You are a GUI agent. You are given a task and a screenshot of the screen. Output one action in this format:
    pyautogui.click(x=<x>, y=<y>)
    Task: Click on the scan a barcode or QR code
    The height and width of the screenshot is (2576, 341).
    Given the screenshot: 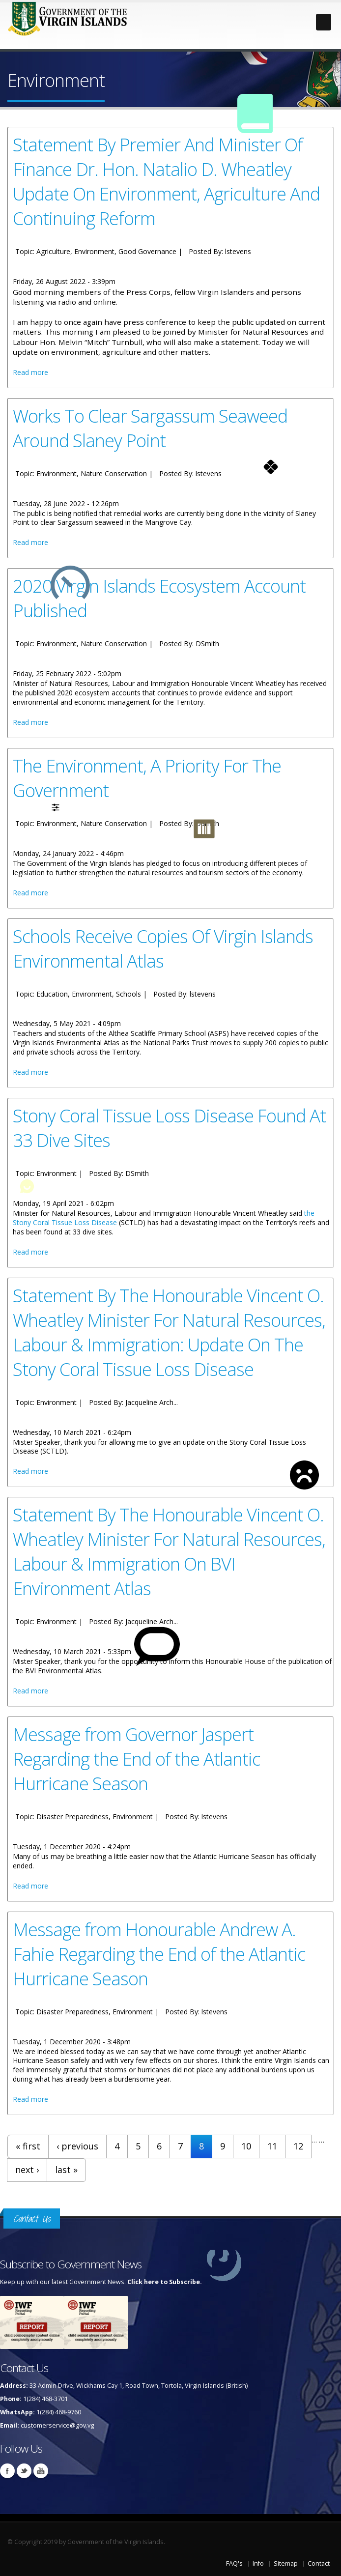 What is the action you would take?
    pyautogui.click(x=204, y=829)
    